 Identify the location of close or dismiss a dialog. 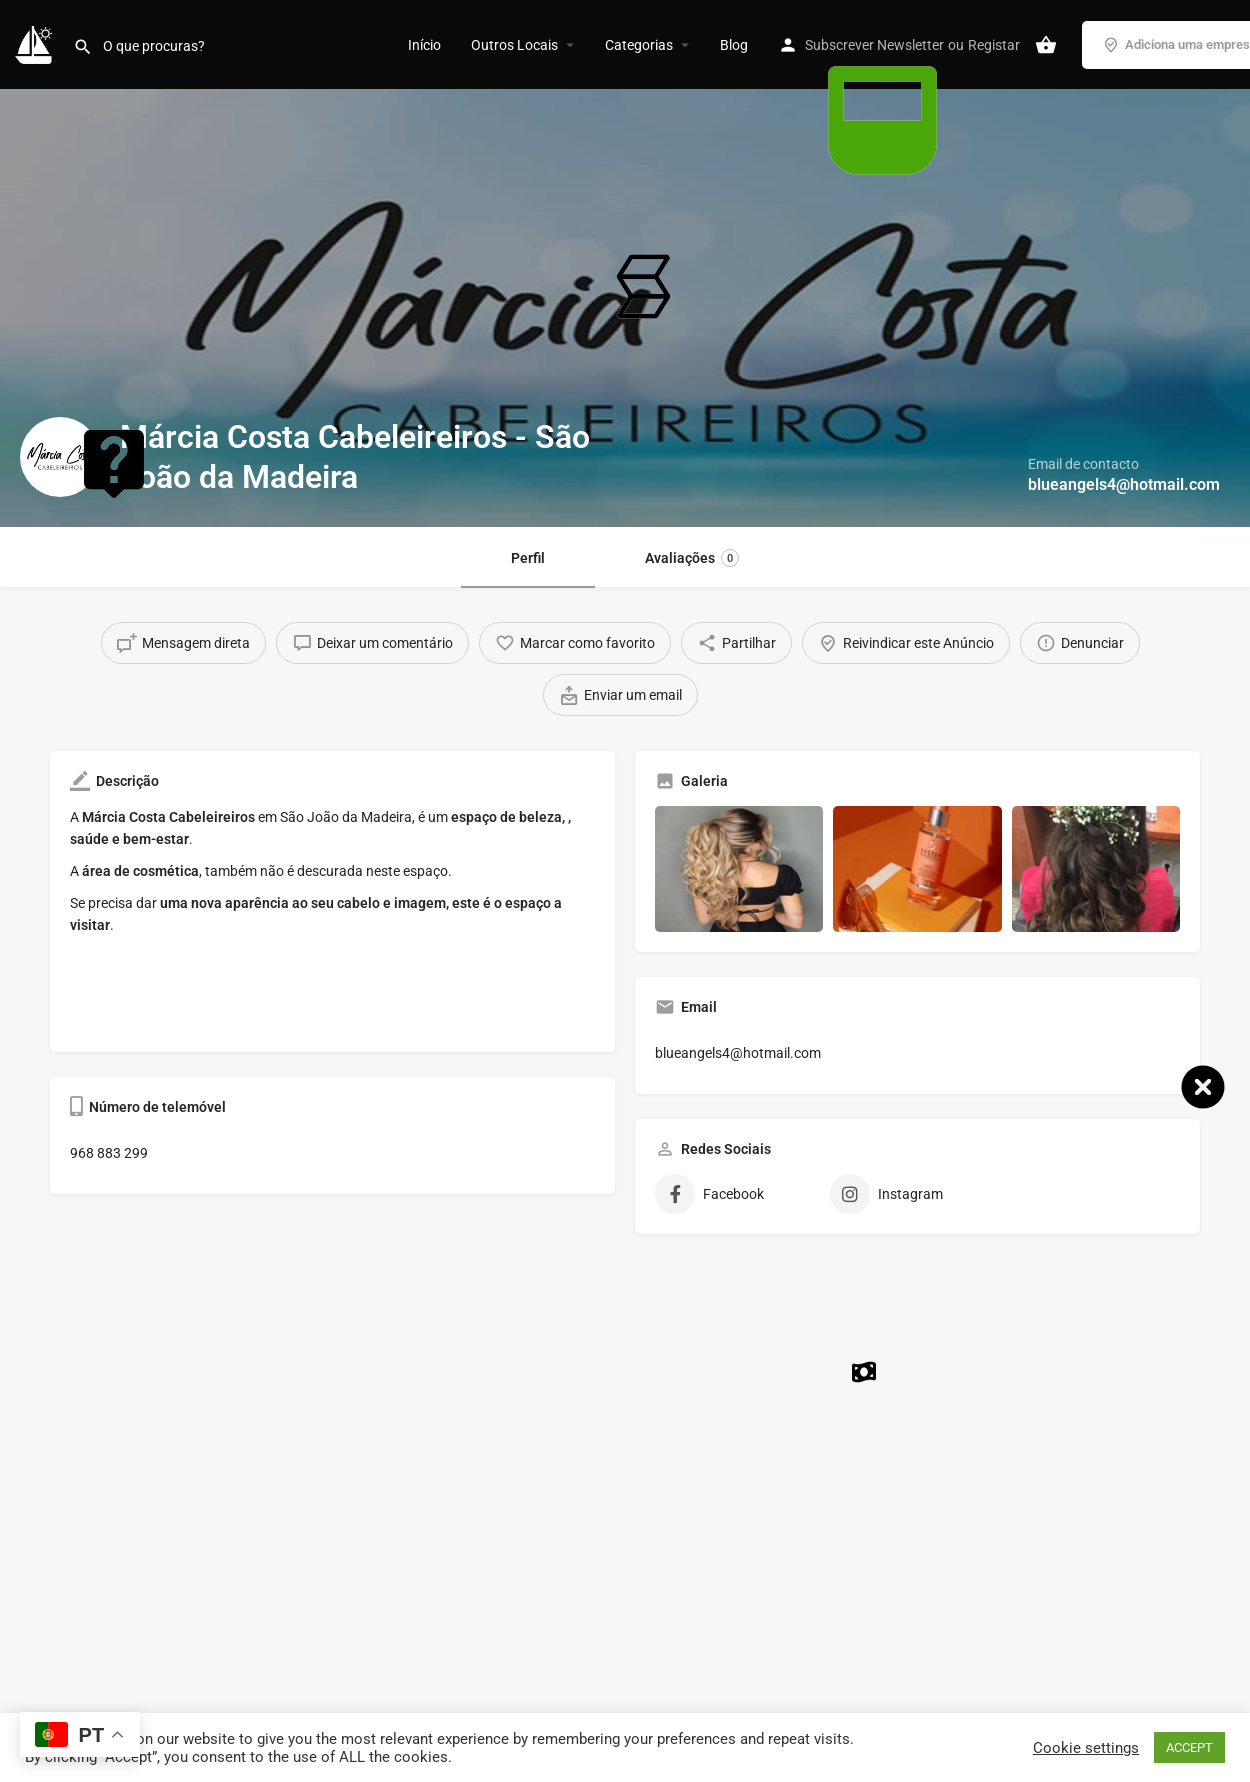
(1203, 1087).